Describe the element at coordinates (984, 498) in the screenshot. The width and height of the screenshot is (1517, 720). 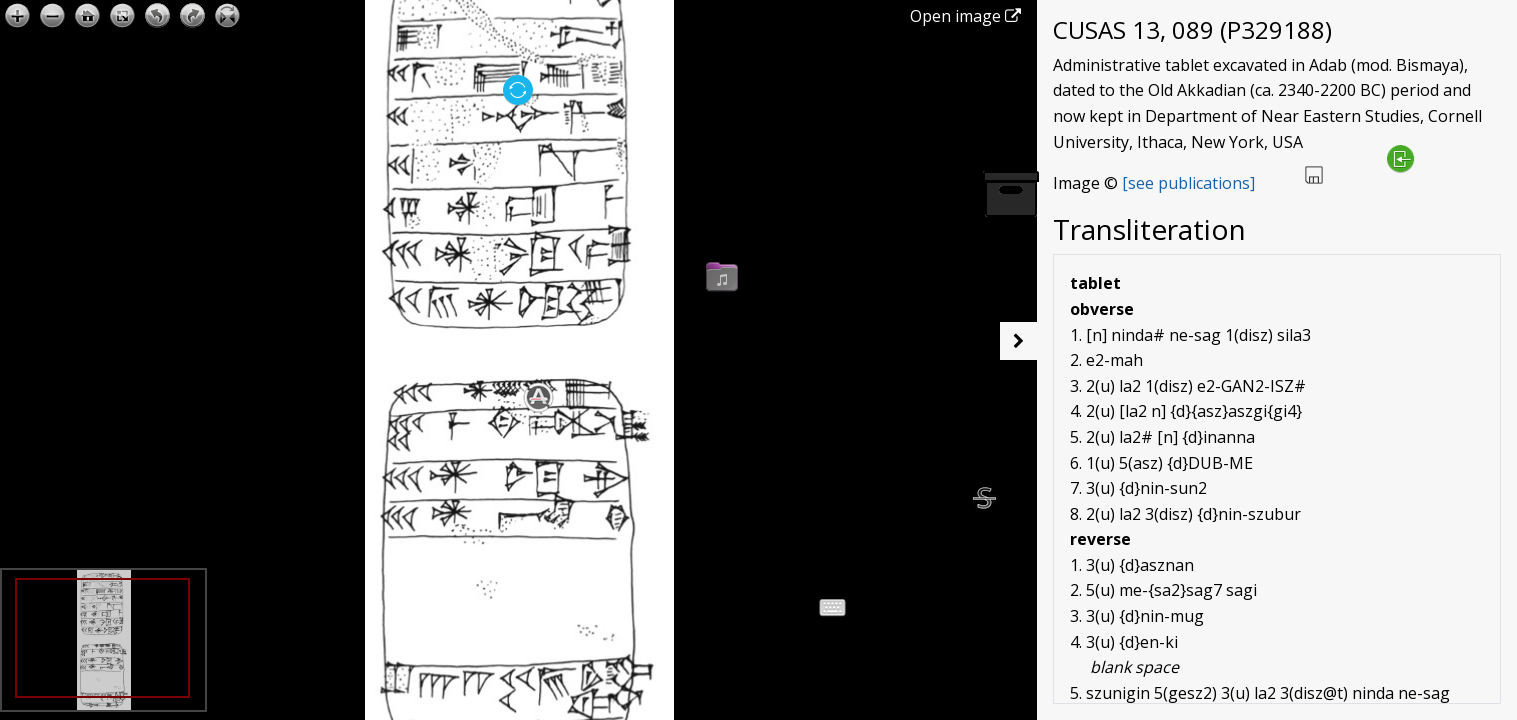
I see `apply strikethrough formatting to selected text` at that location.